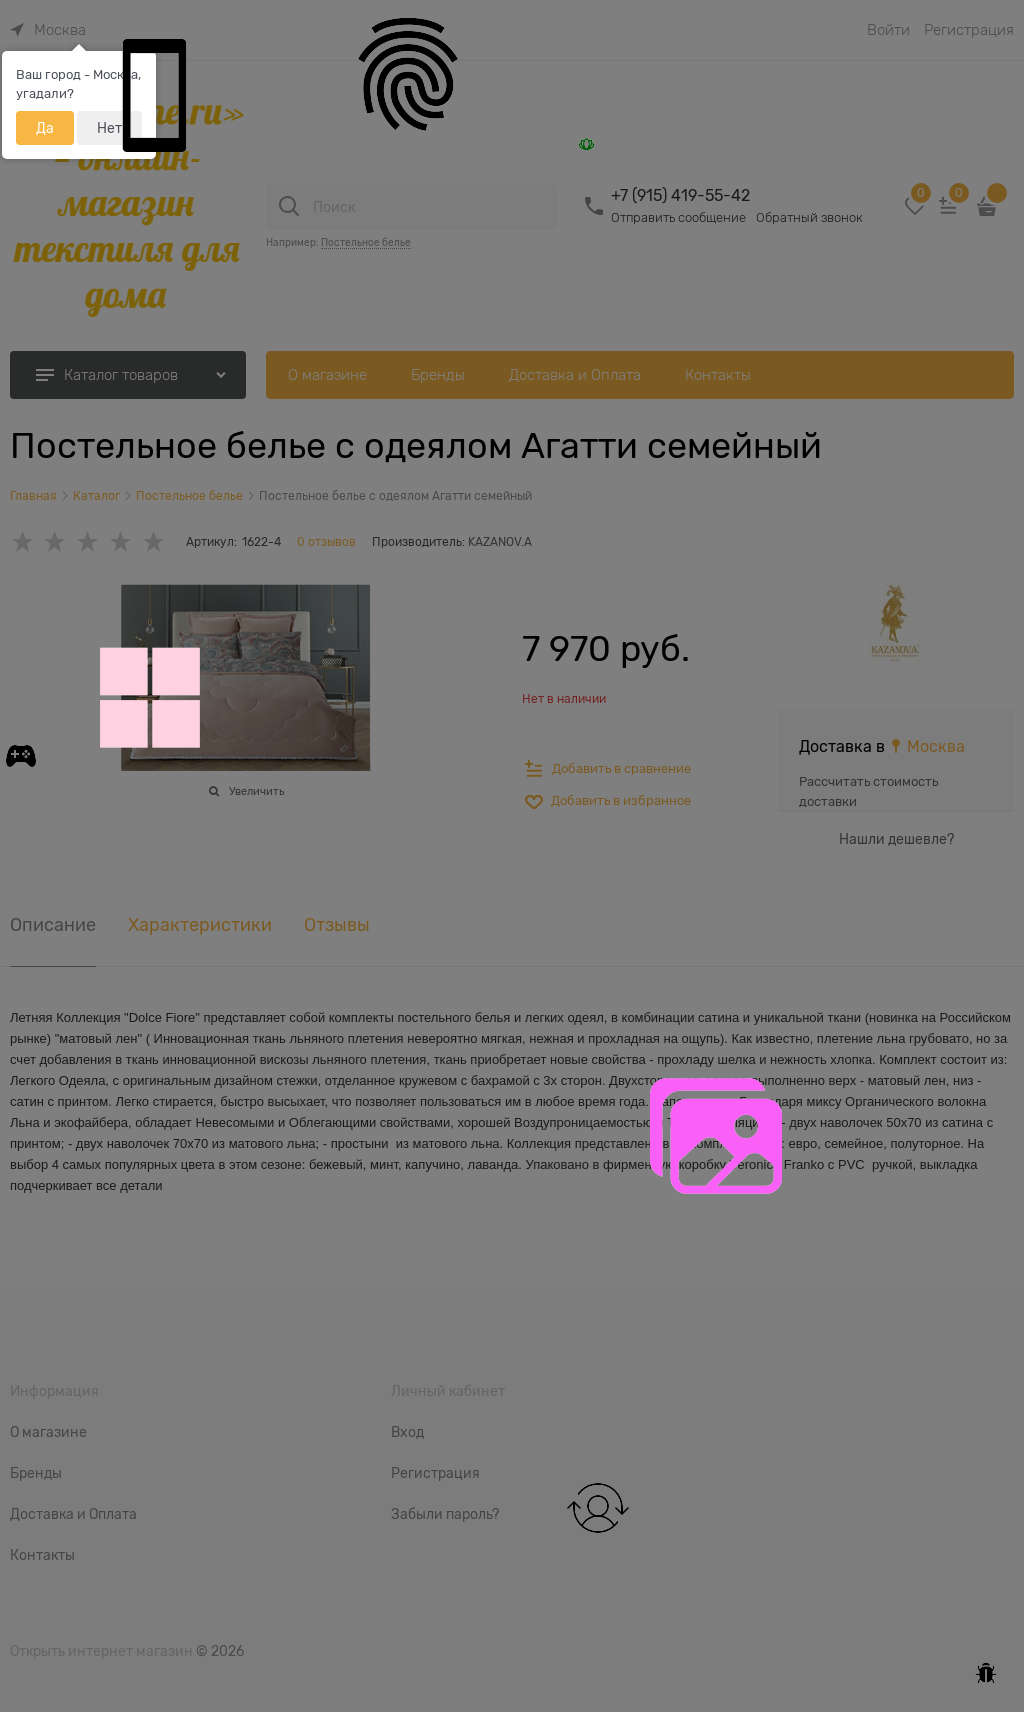 The width and height of the screenshot is (1024, 1712). I want to click on access gaming features or settings, so click(21, 756).